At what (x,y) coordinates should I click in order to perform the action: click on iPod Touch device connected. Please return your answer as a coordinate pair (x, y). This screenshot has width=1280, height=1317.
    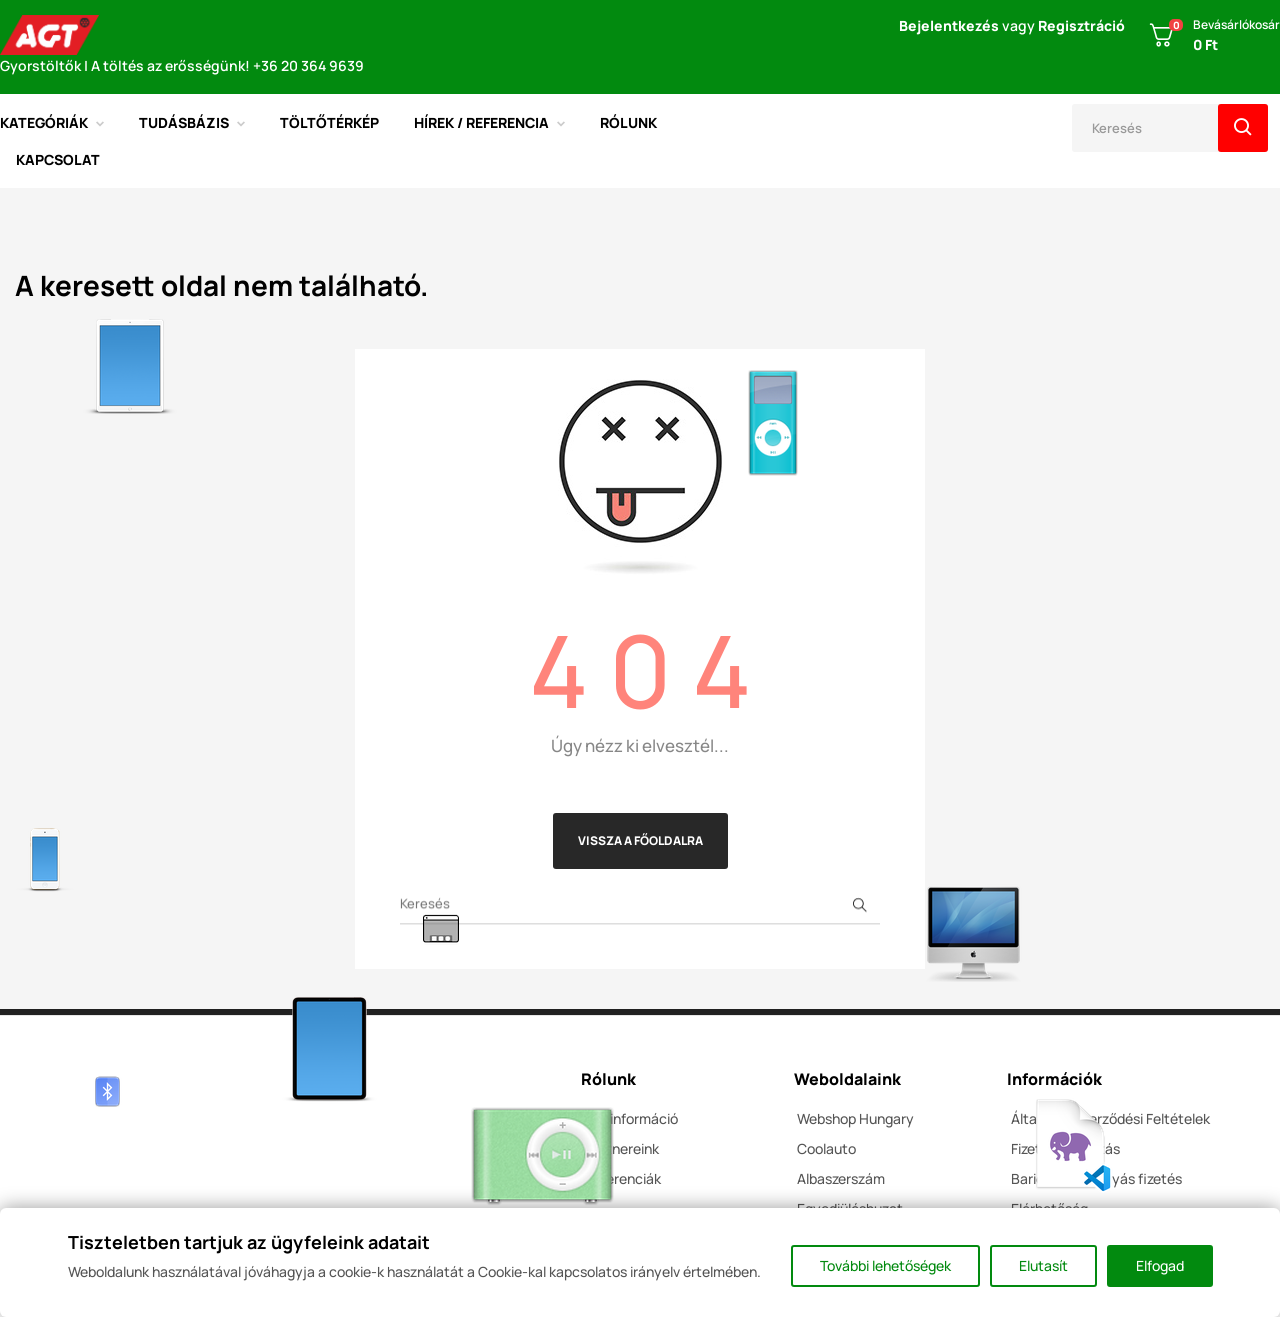
    Looking at the image, I should click on (45, 860).